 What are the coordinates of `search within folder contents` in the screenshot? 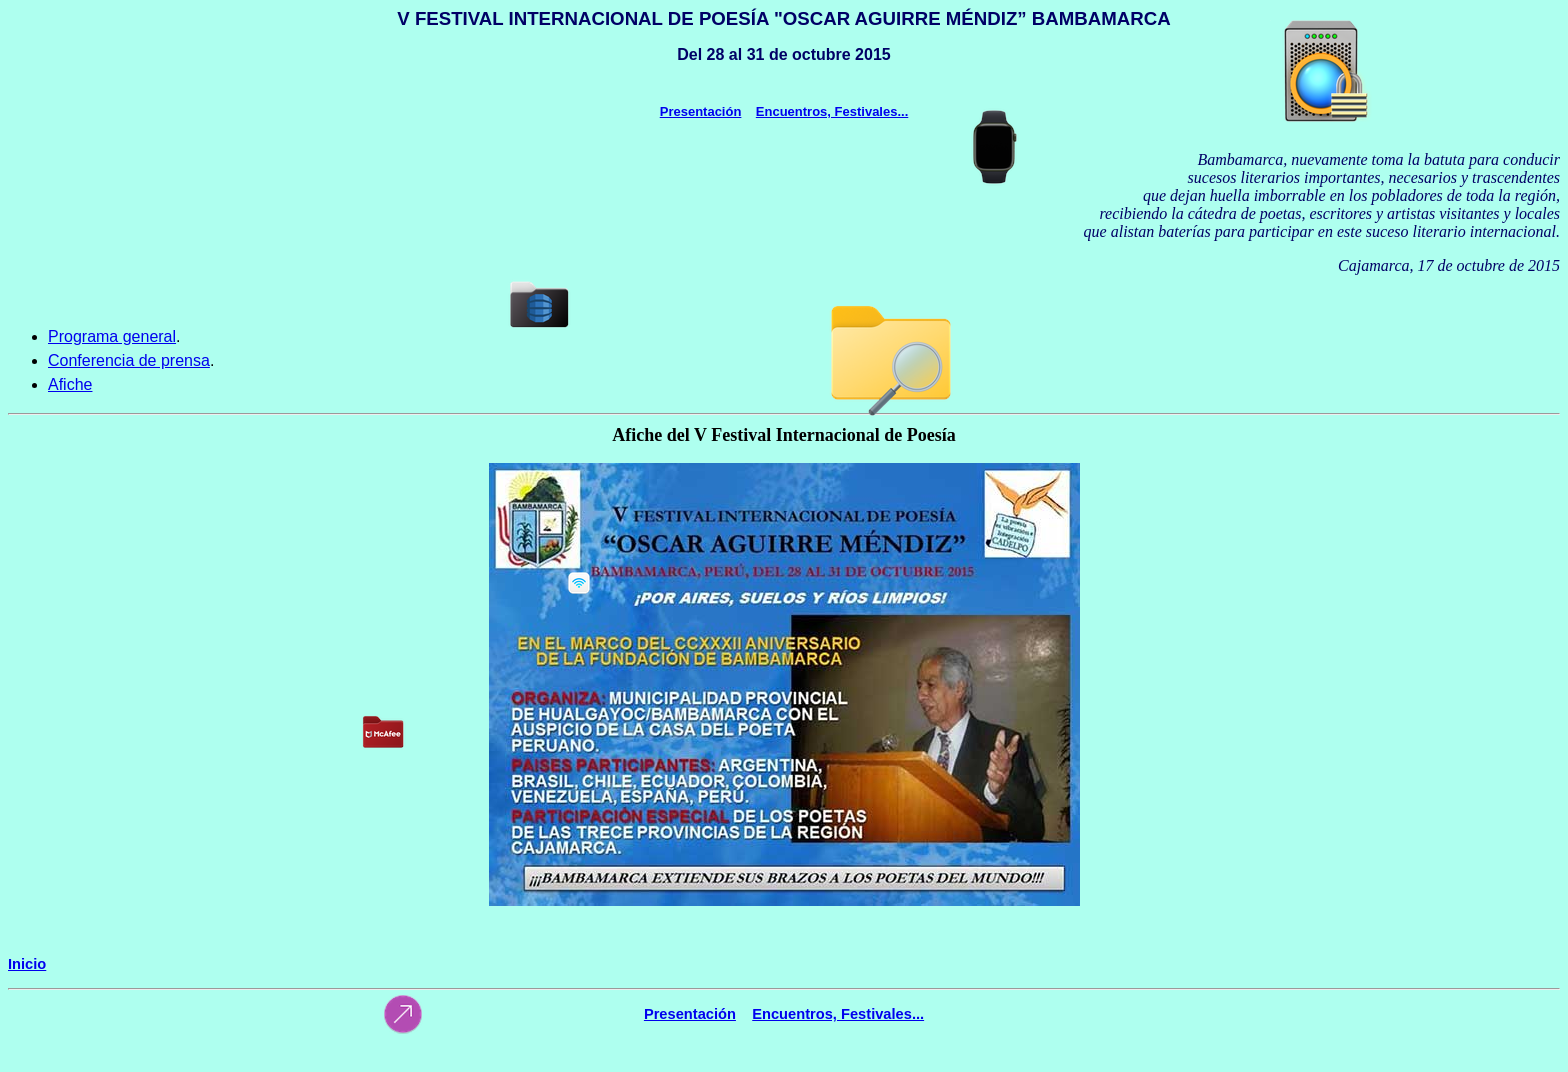 It's located at (891, 356).